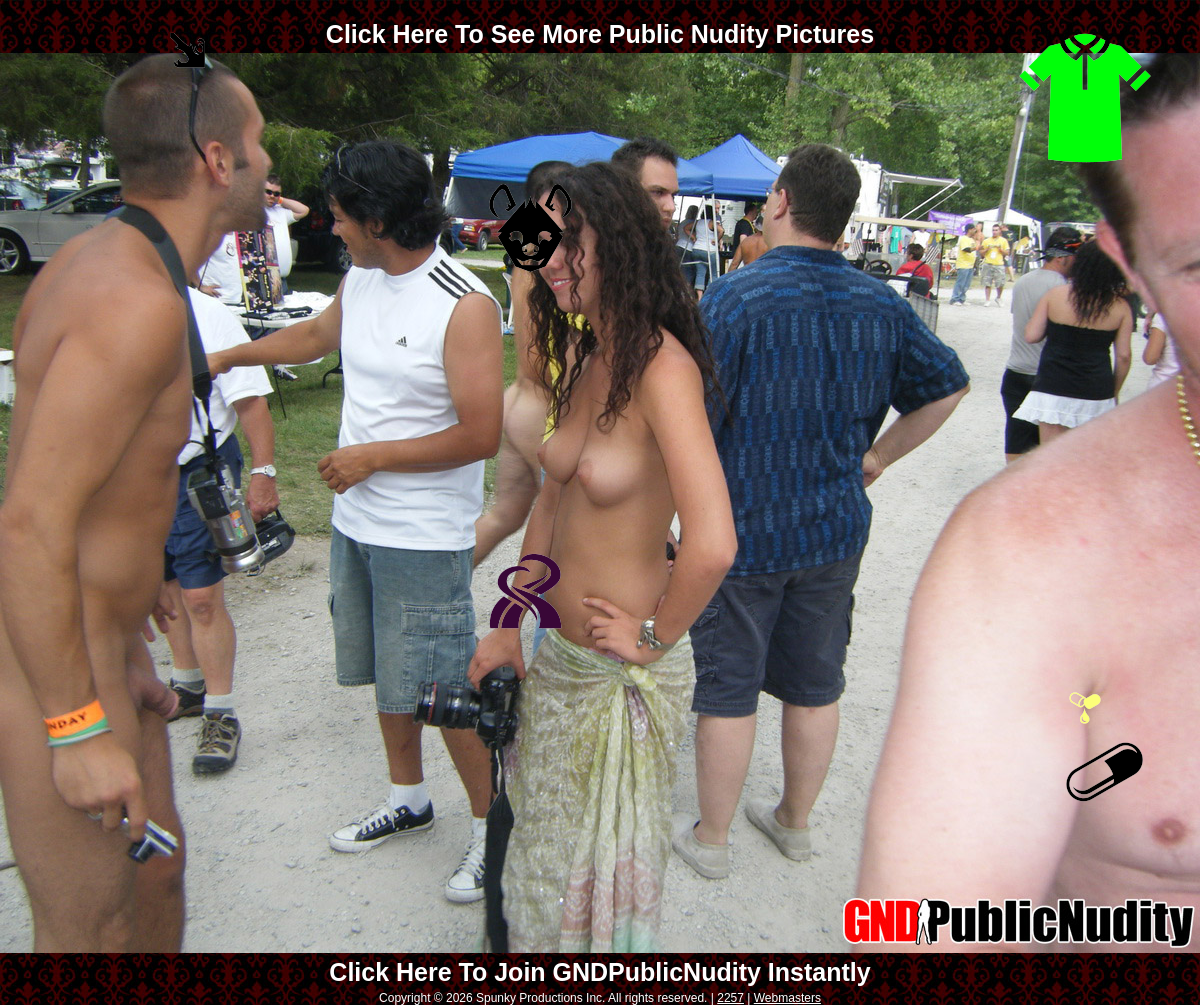  I want to click on indicates medication dosage or liquid medicine, so click(1085, 708).